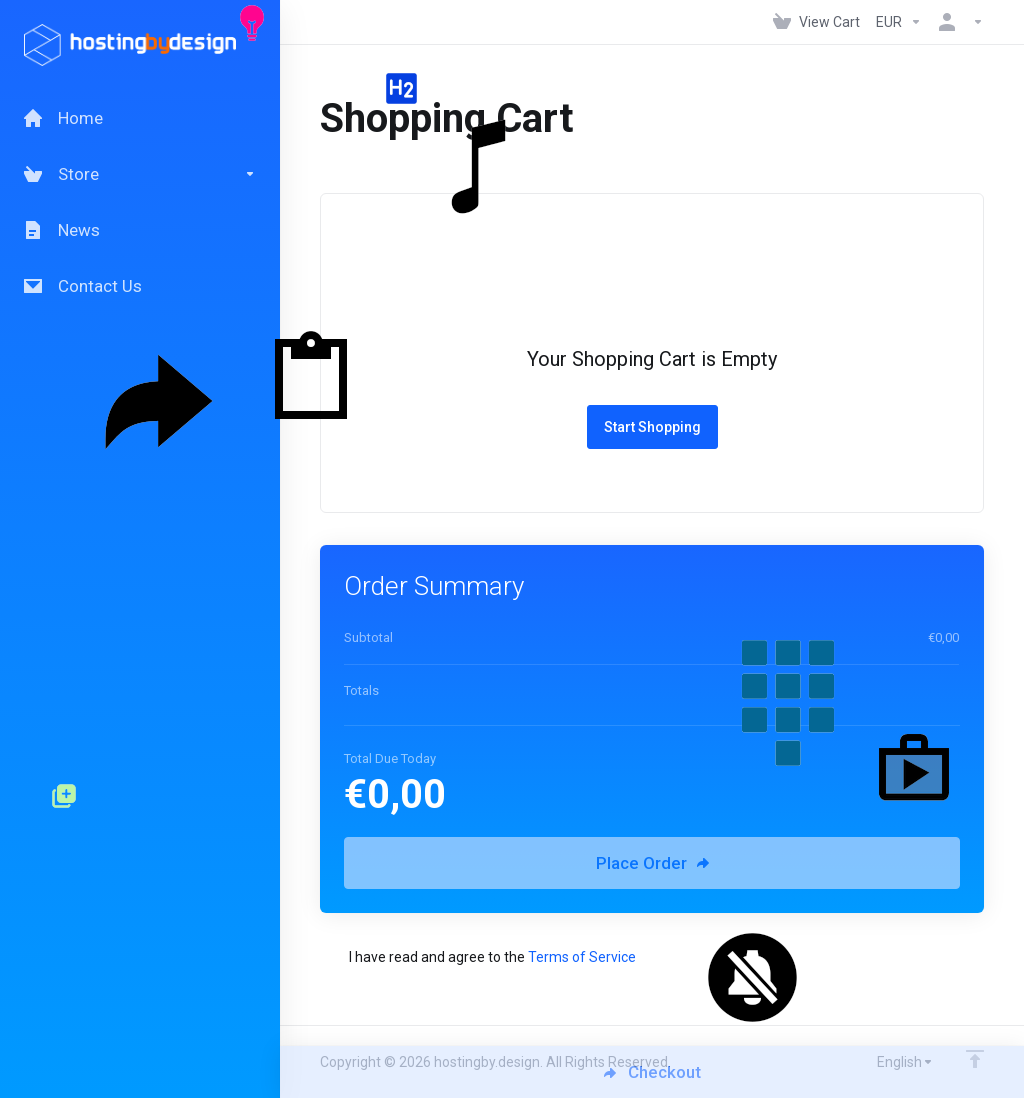  Describe the element at coordinates (788, 703) in the screenshot. I see `open the dial pad to enter a number` at that location.